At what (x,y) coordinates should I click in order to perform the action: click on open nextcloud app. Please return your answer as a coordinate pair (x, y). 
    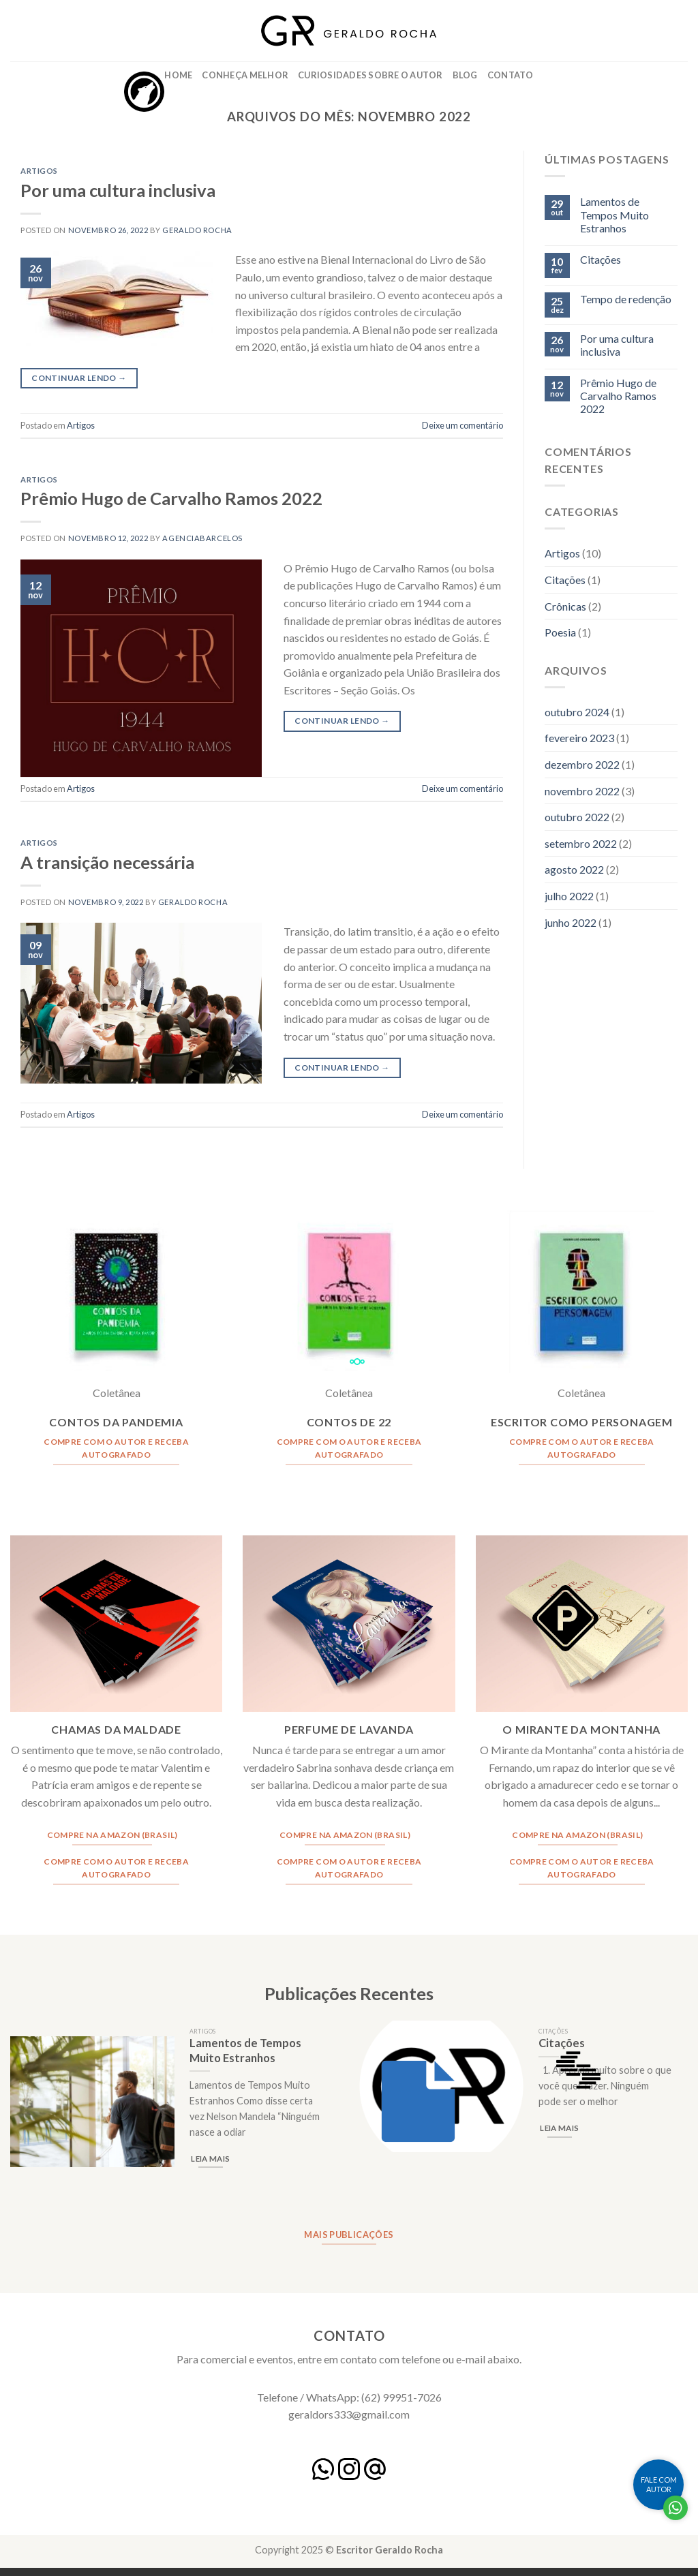
    Looking at the image, I should click on (357, 1362).